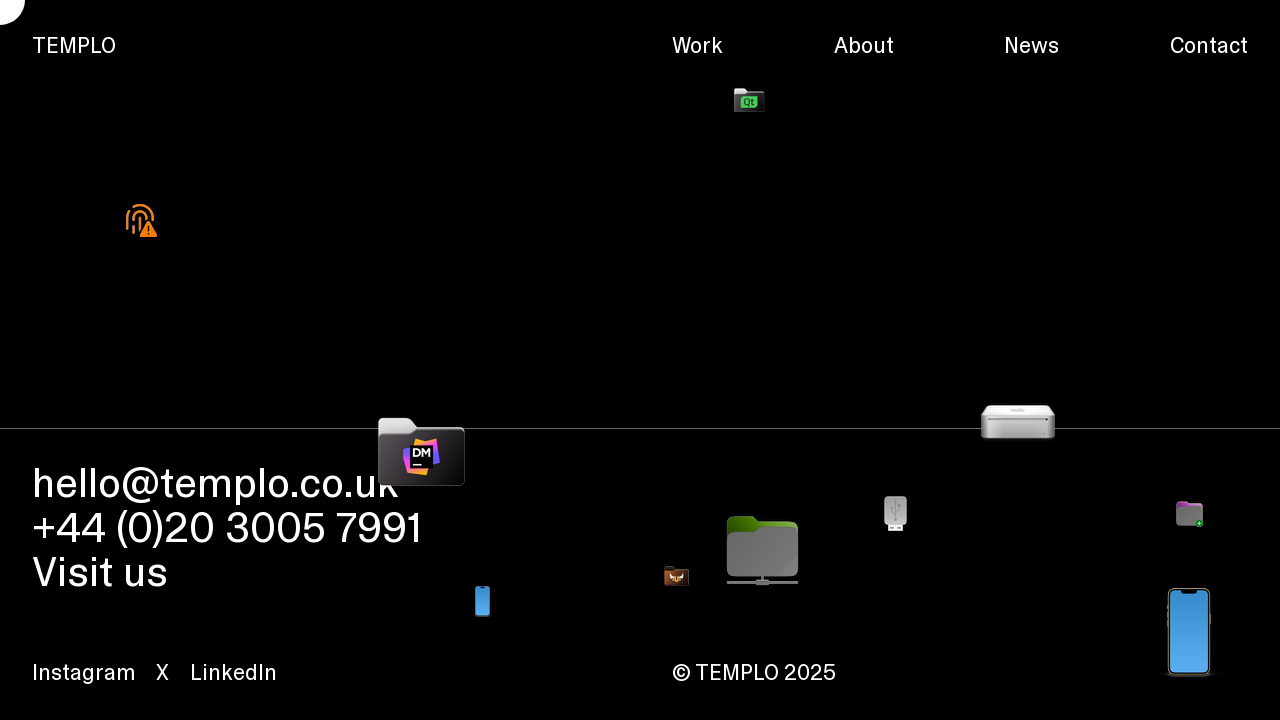 The image size is (1280, 720). What do you see at coordinates (141, 220) in the screenshot?
I see `fingerprint authentication error or failure` at bounding box center [141, 220].